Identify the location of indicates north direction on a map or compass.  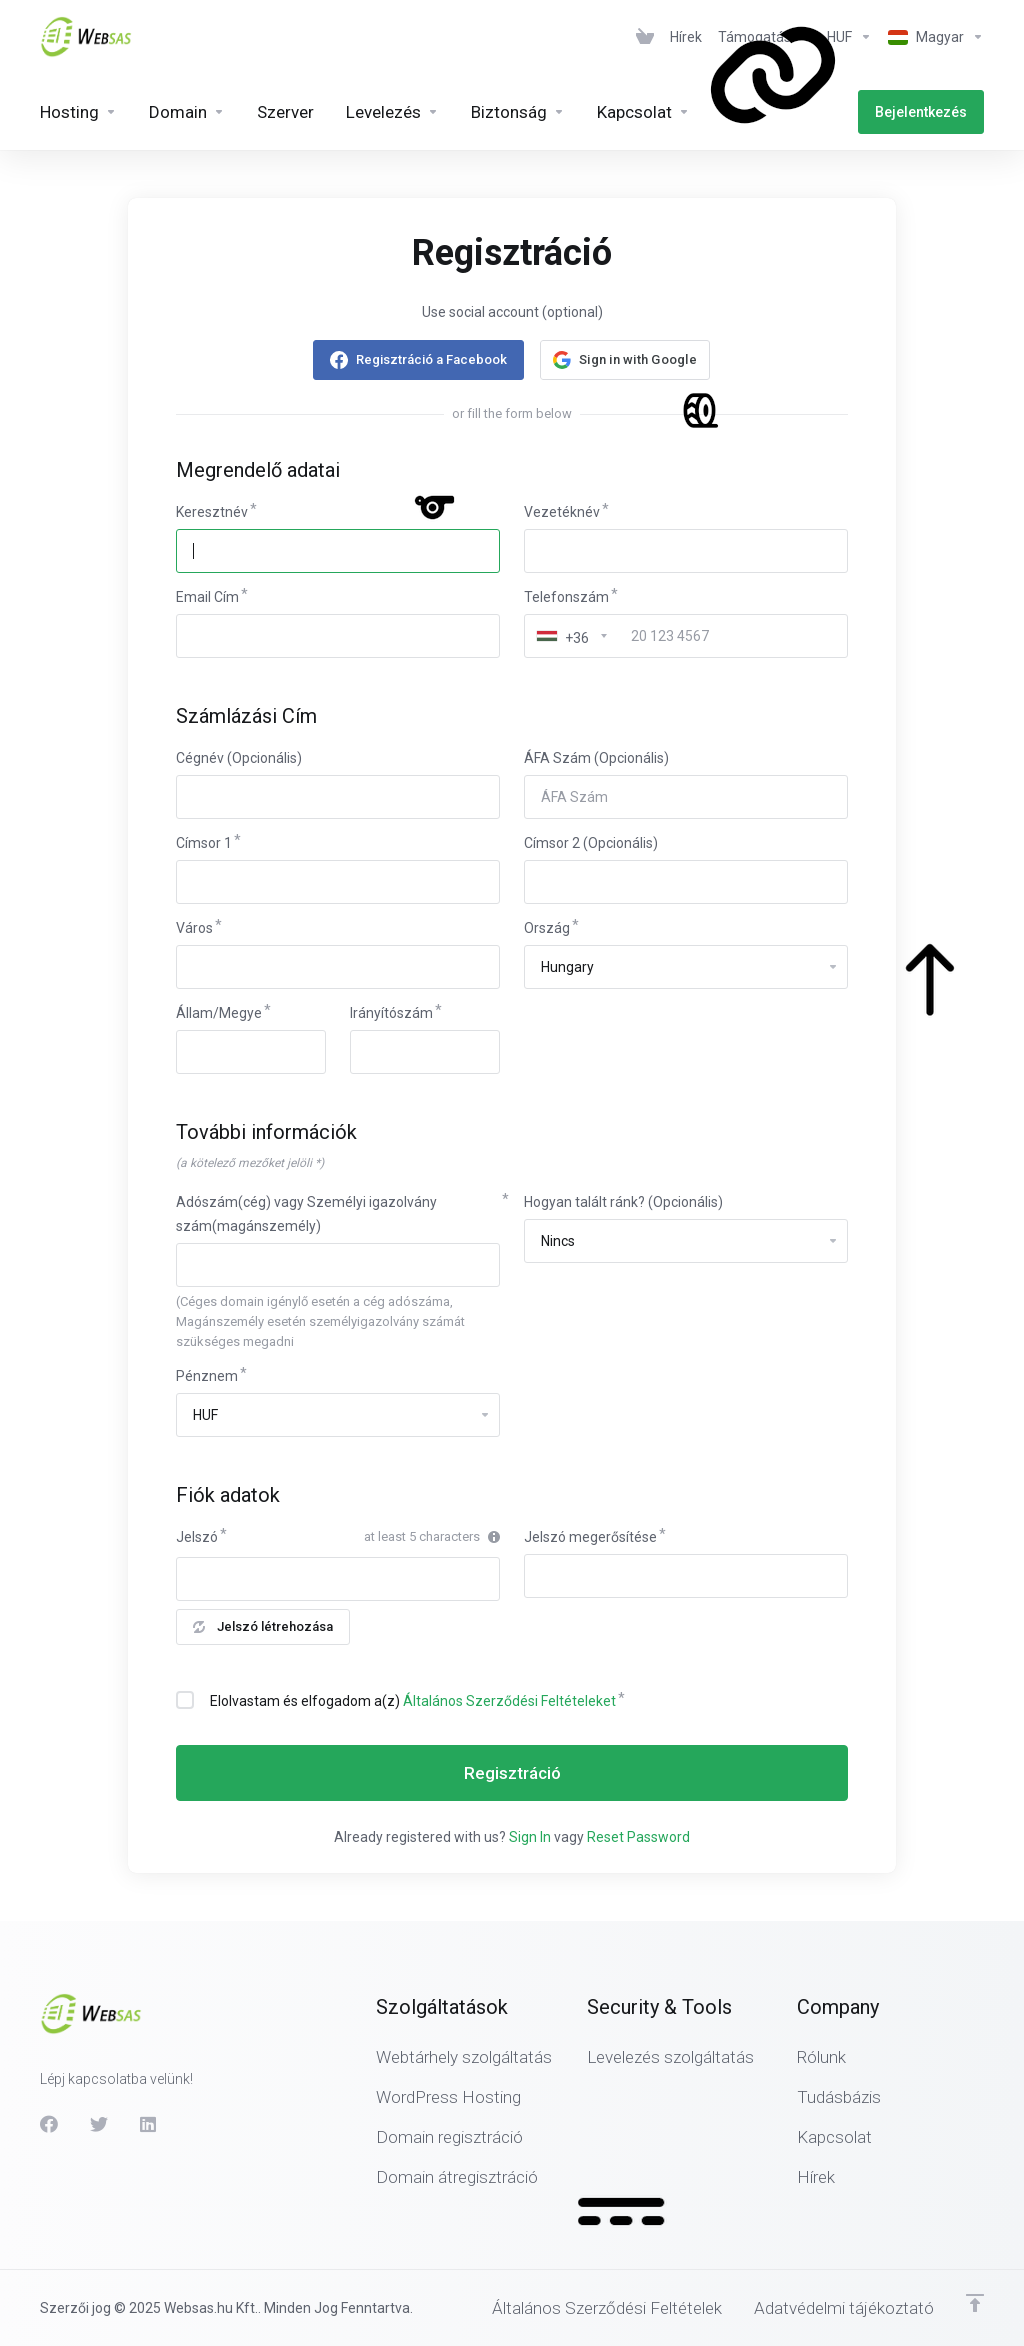
(930, 979).